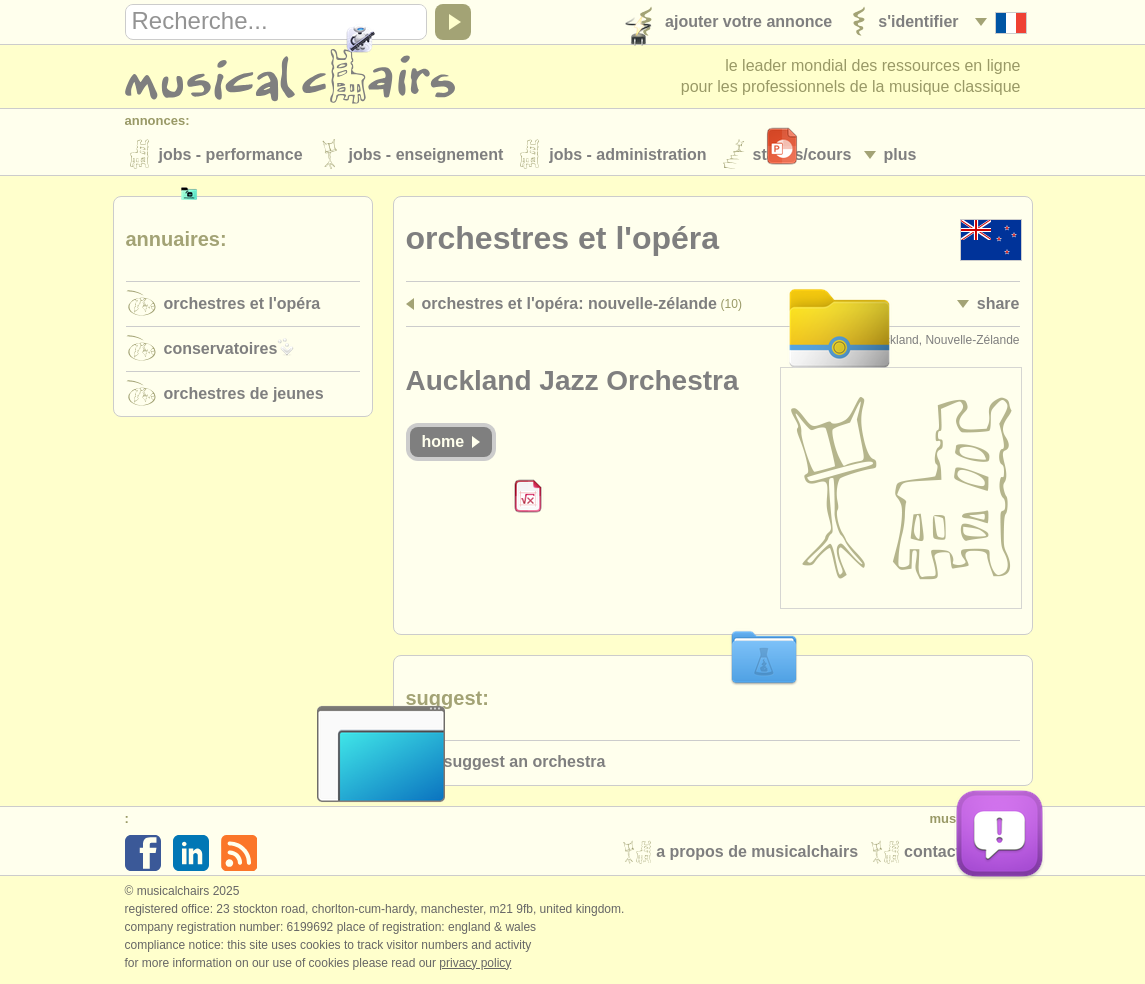 Image resolution: width=1145 pixels, height=984 pixels. What do you see at coordinates (189, 194) in the screenshot?
I see `open streamlabs project files folder` at bounding box center [189, 194].